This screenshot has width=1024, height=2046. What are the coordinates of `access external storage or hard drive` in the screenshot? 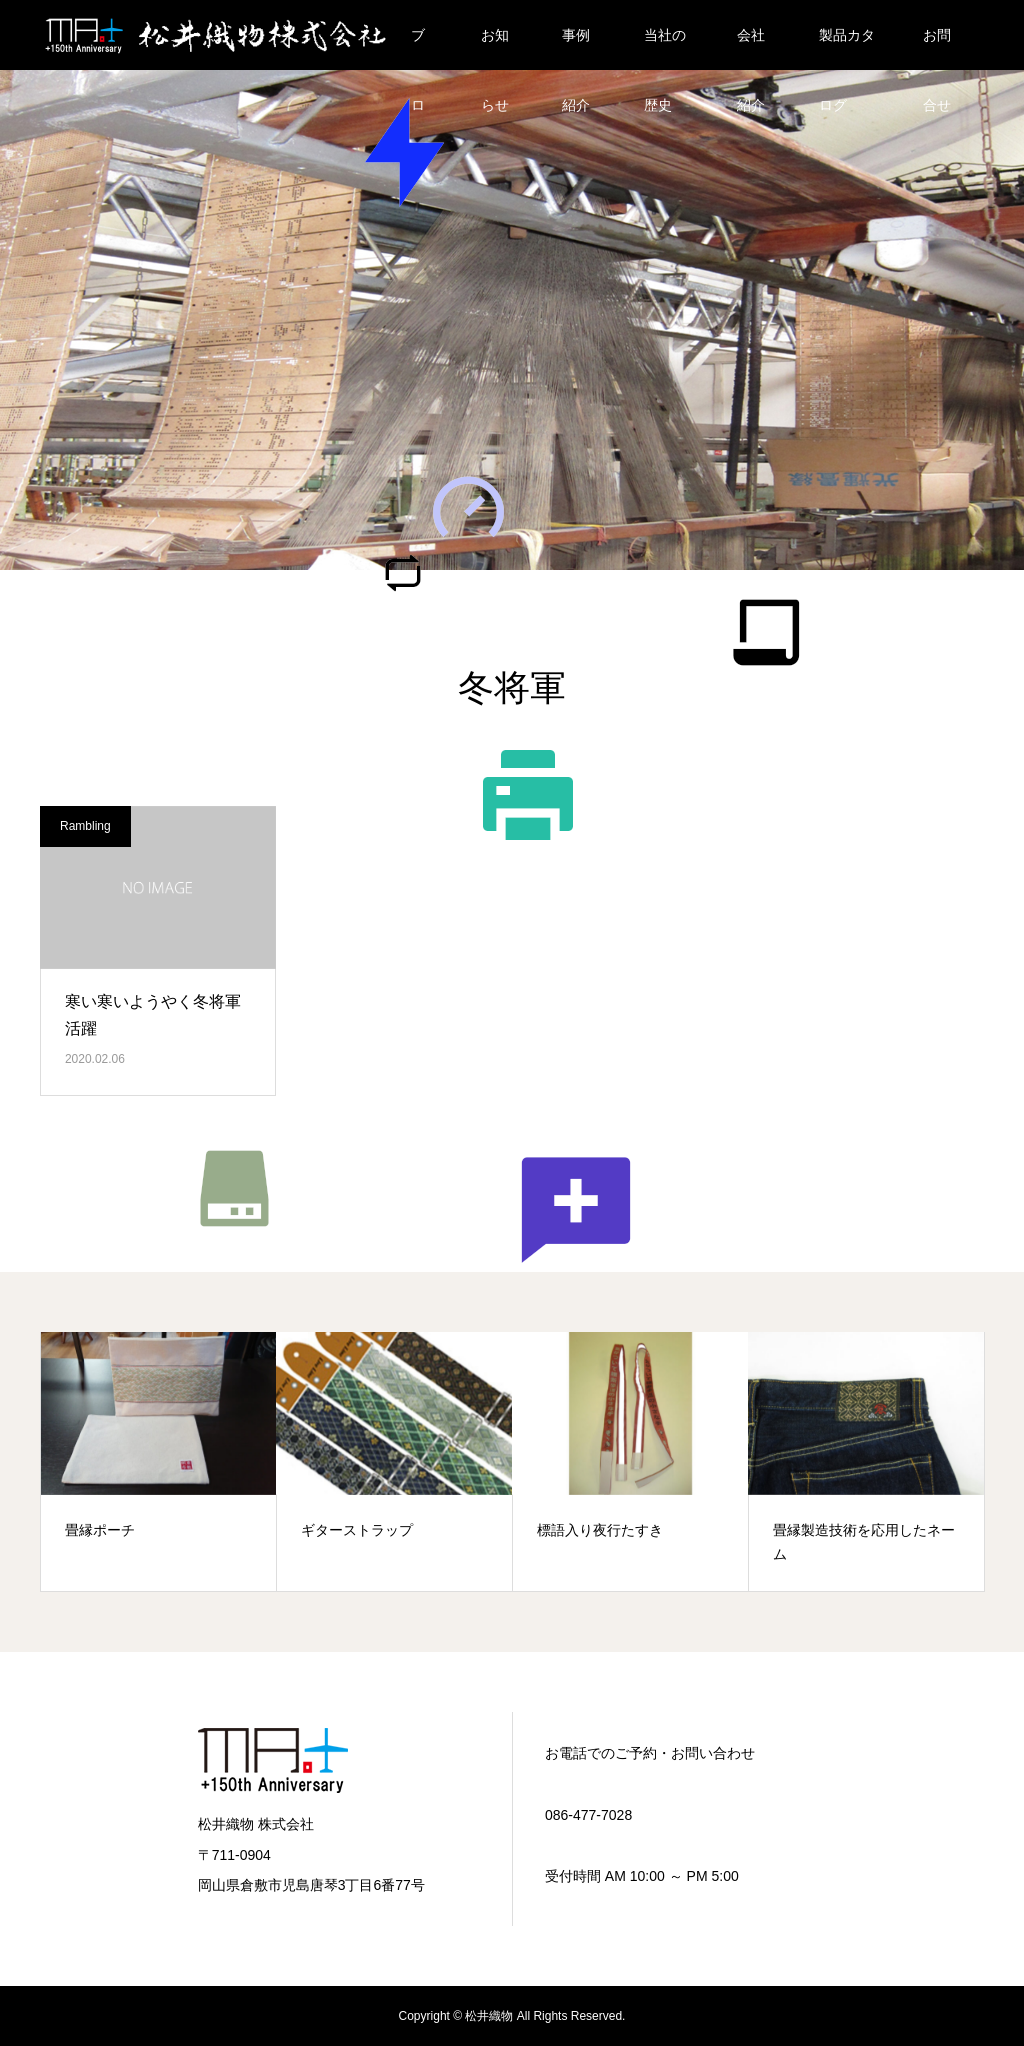 It's located at (234, 1188).